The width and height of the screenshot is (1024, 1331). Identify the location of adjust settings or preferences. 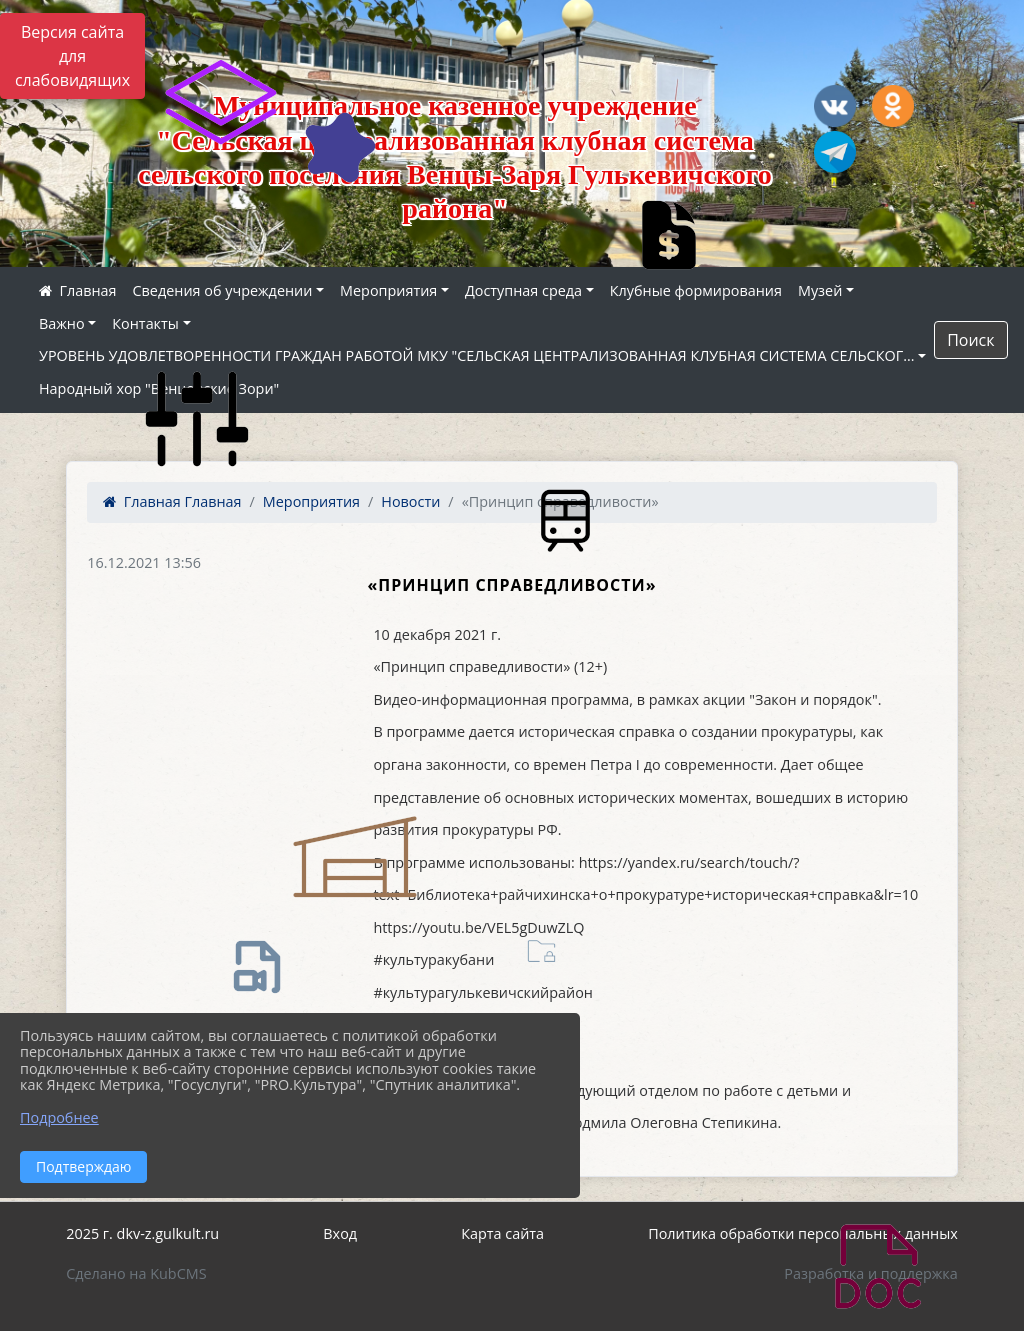
(197, 419).